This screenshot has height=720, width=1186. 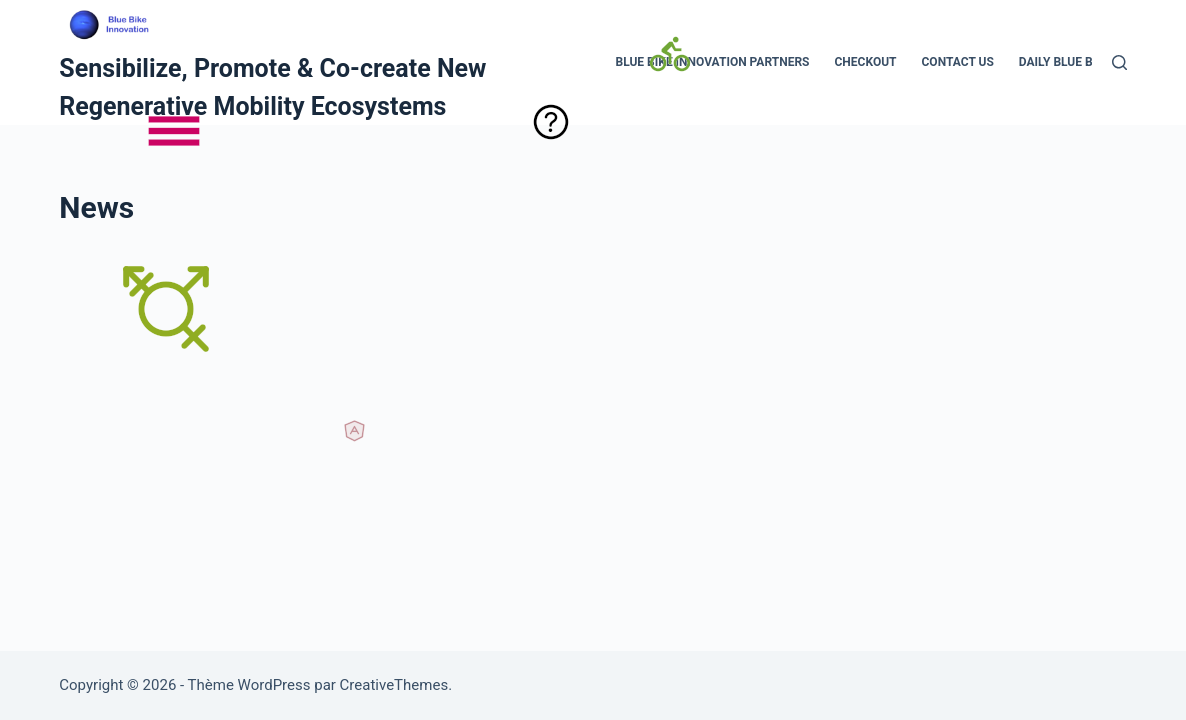 I want to click on Angular framework logo, so click(x=354, y=430).